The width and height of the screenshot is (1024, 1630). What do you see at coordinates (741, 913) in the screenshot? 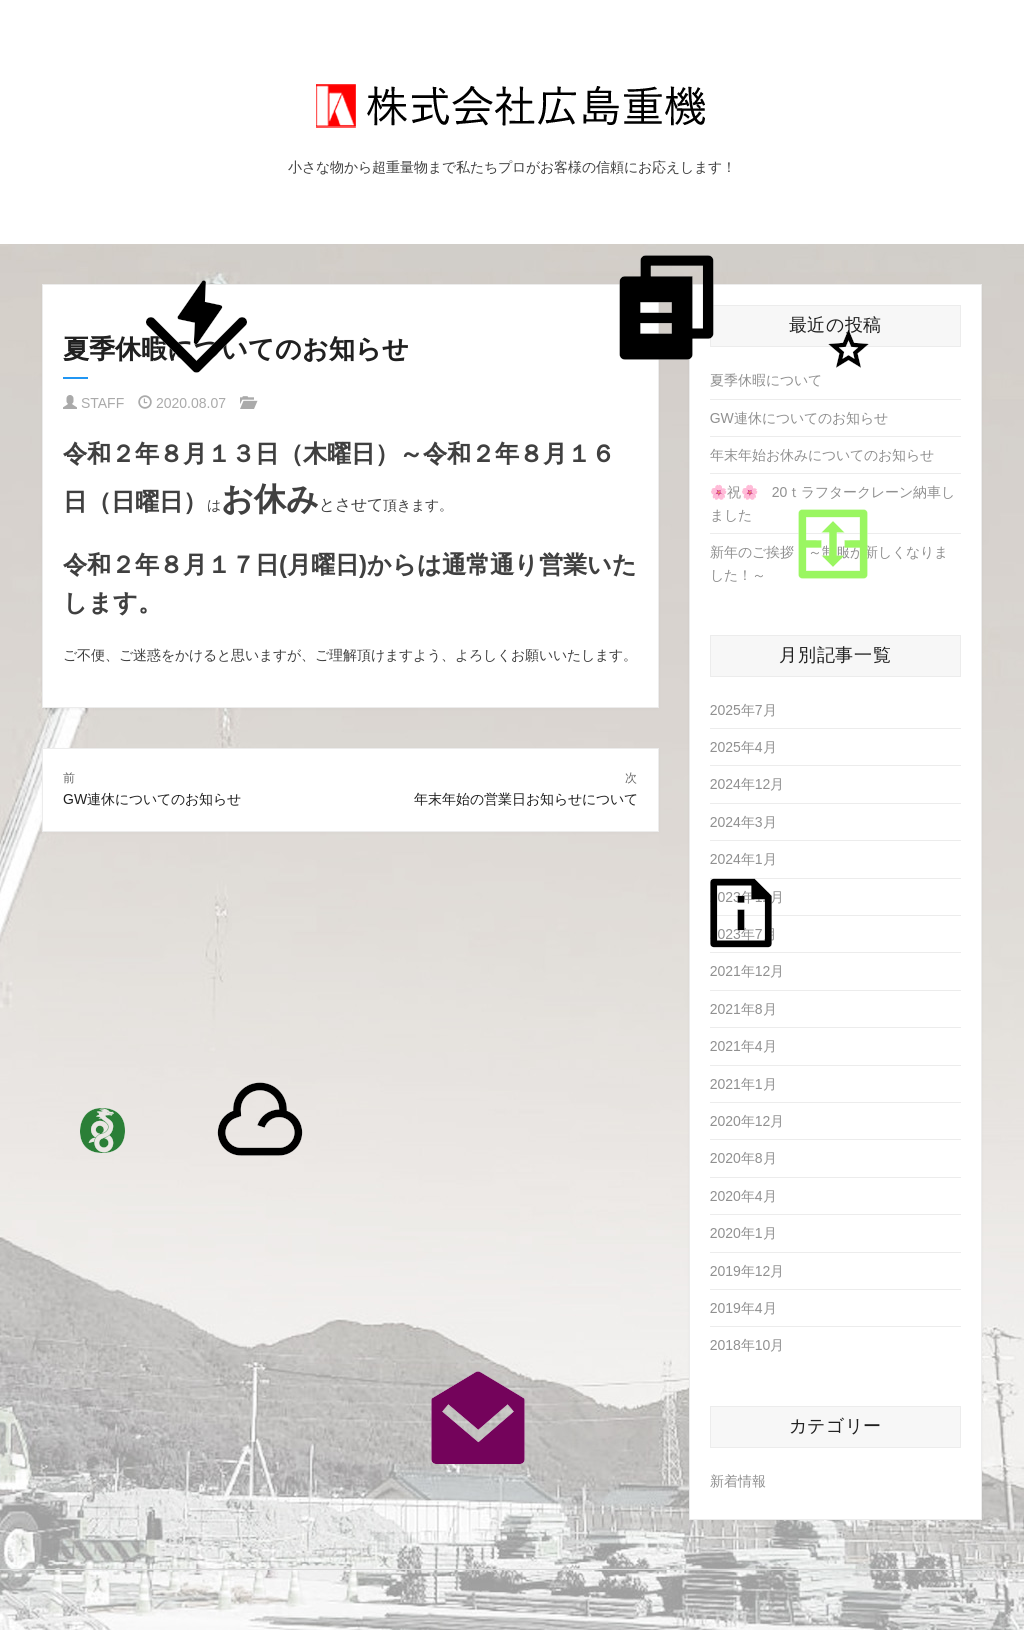
I see `view file details or properties` at bounding box center [741, 913].